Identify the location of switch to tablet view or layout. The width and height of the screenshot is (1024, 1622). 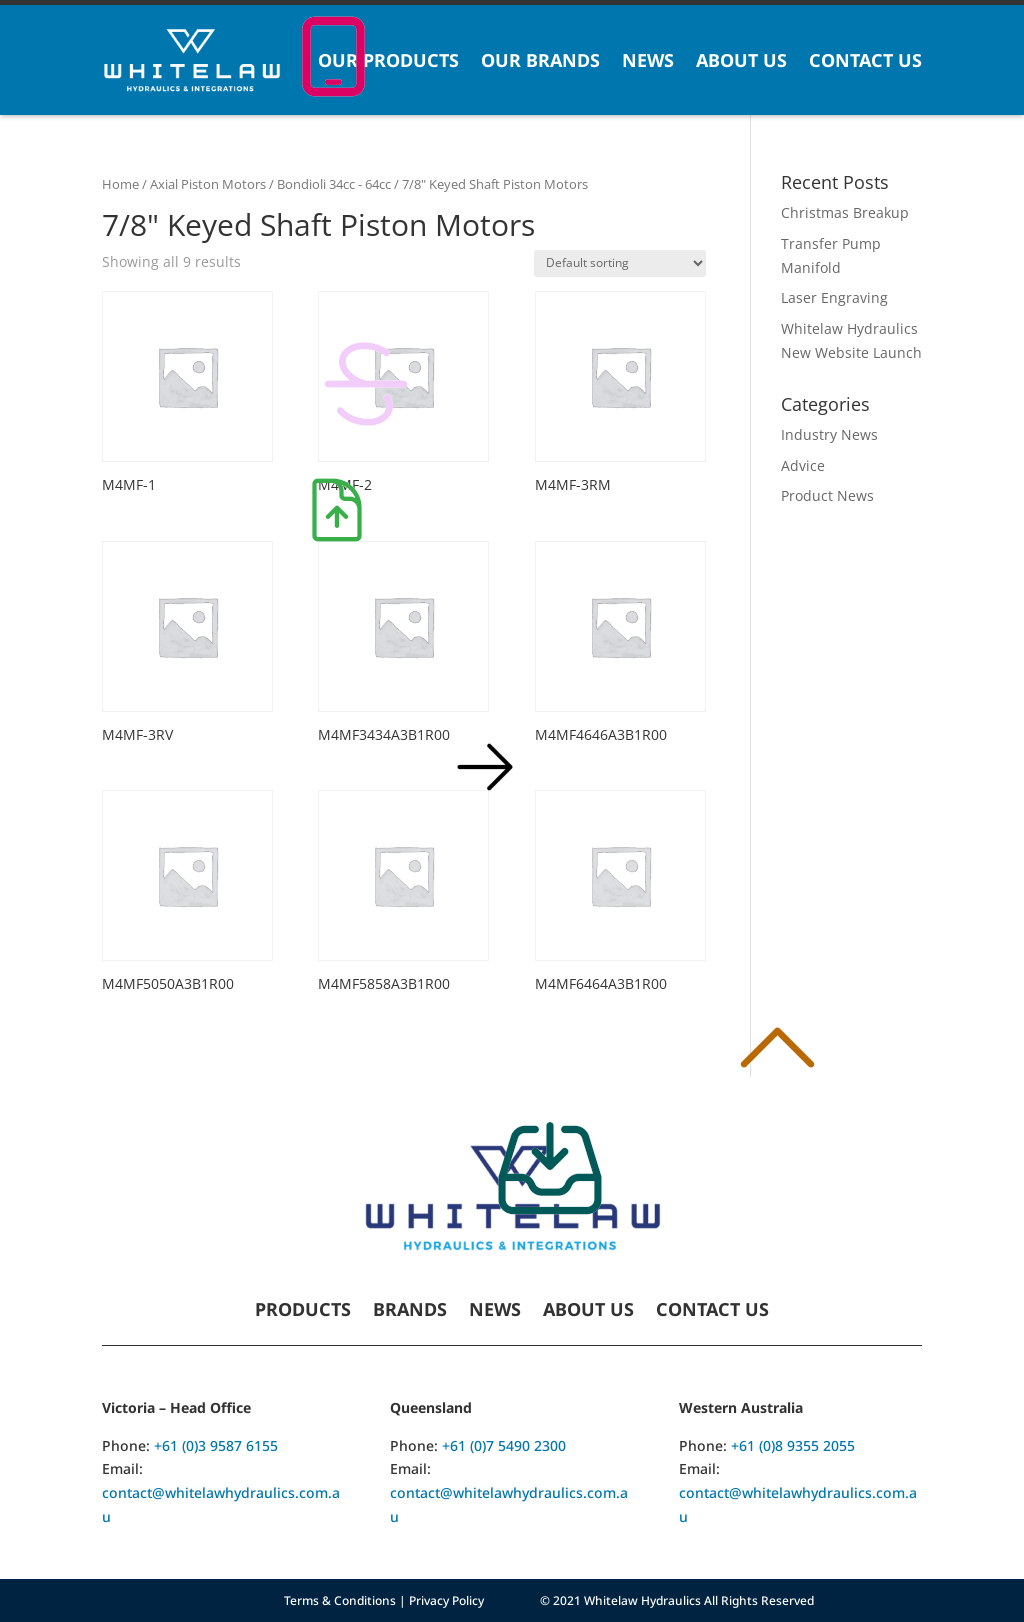
(333, 56).